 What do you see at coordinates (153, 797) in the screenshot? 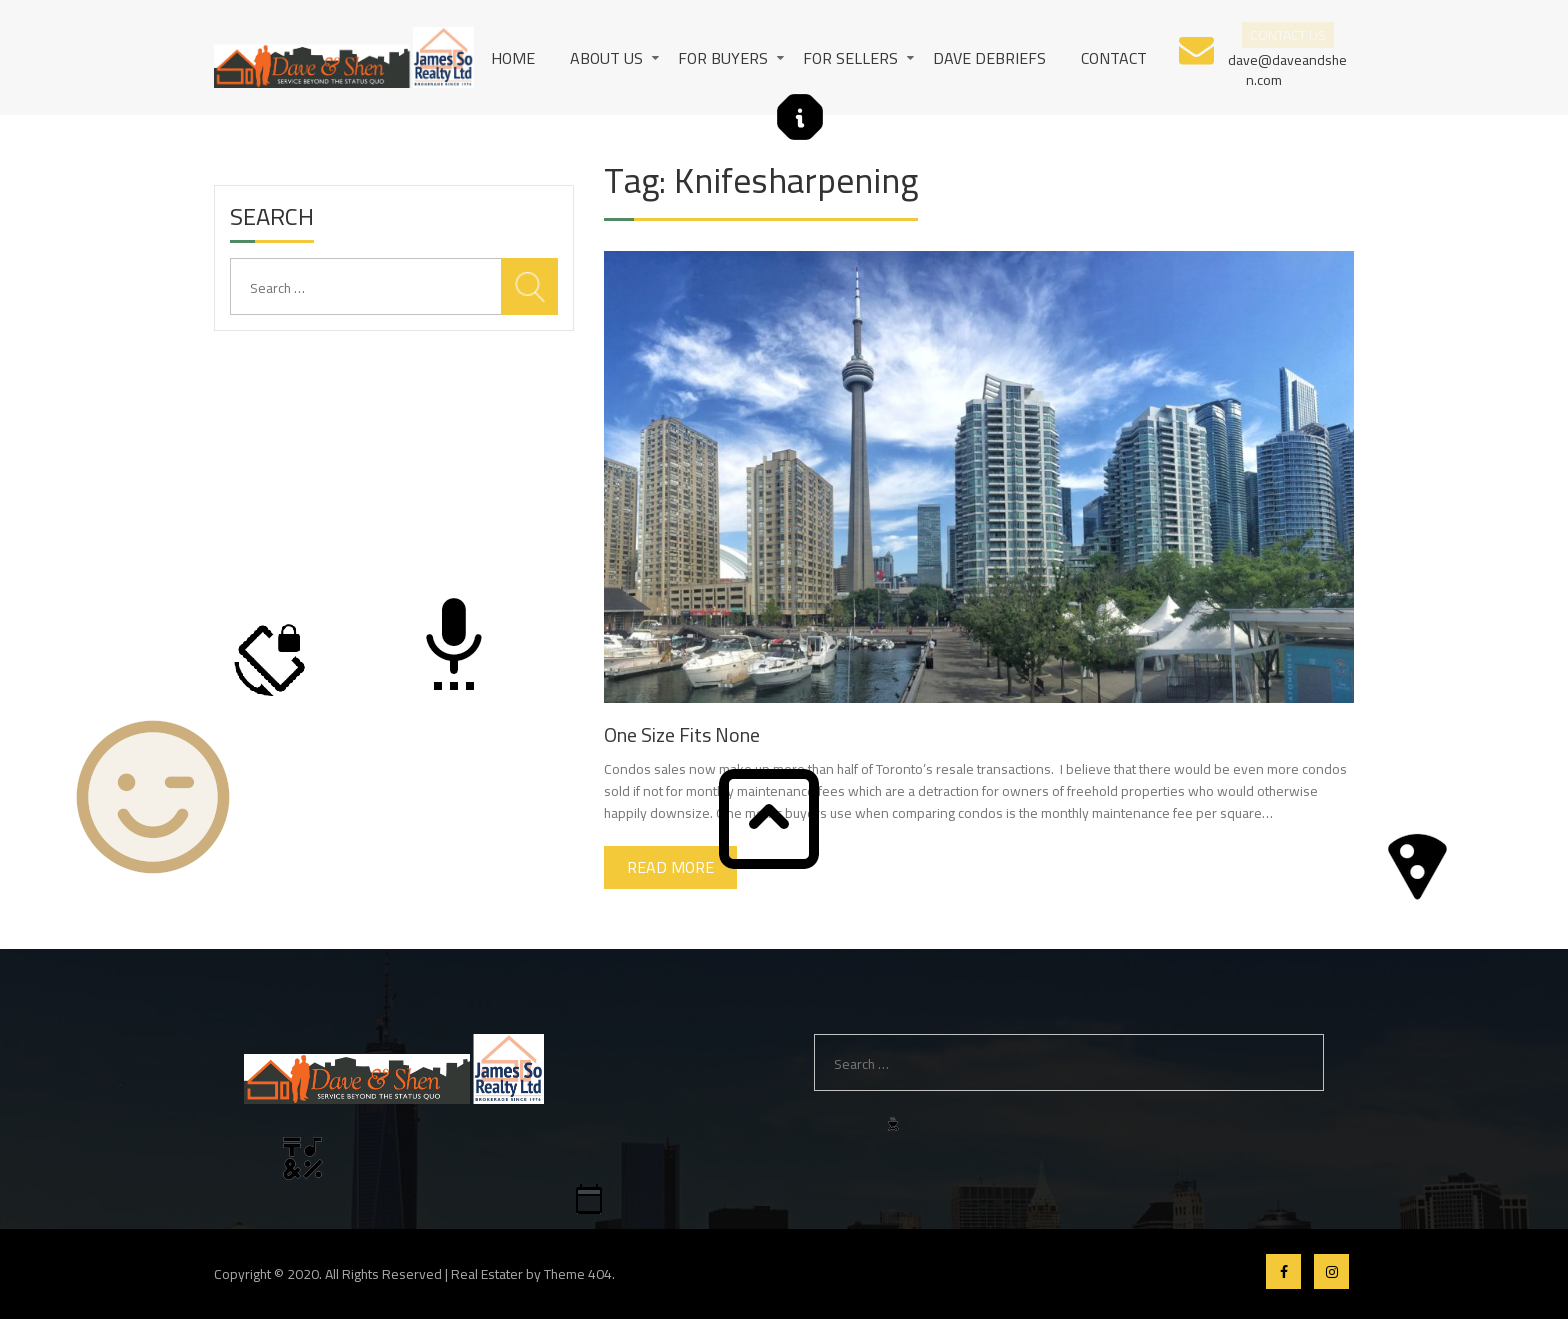
I see `insert a winking emoji or emoticon` at bounding box center [153, 797].